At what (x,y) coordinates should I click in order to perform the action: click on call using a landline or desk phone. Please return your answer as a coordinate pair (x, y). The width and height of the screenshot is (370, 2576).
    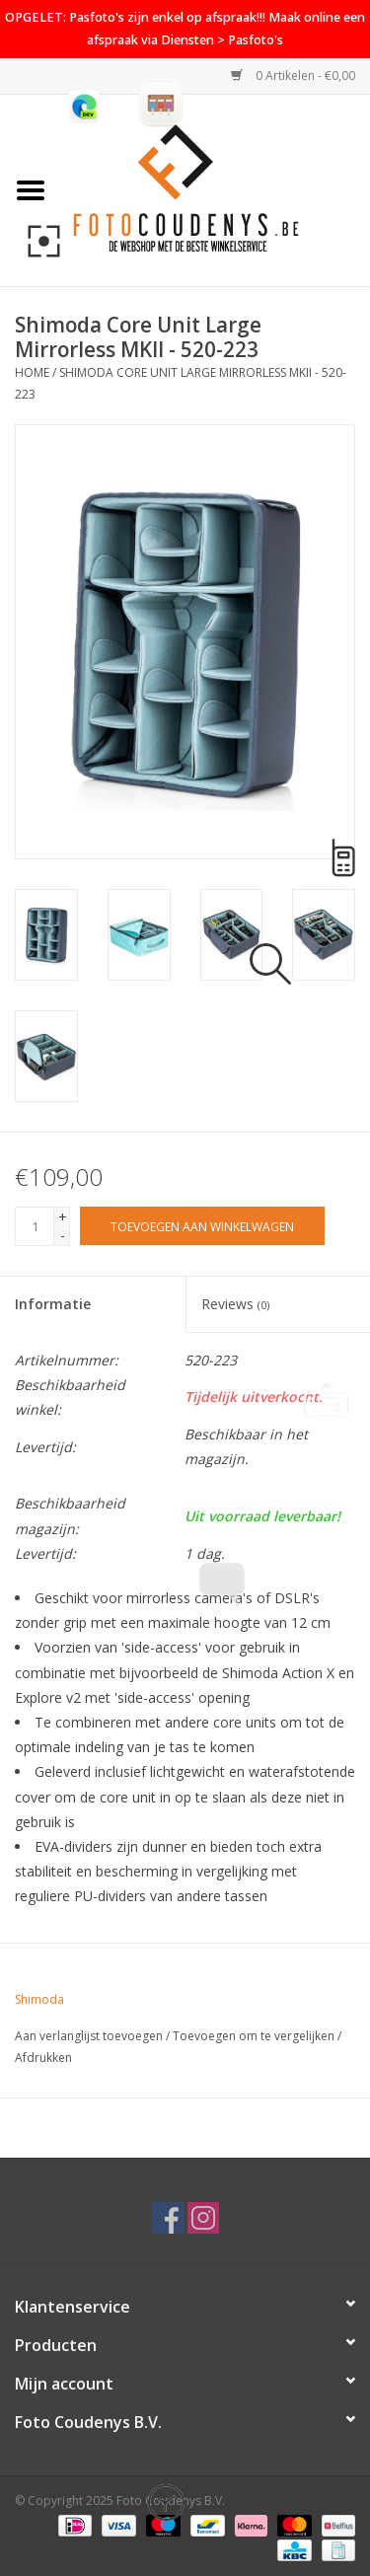
    Looking at the image, I should click on (344, 858).